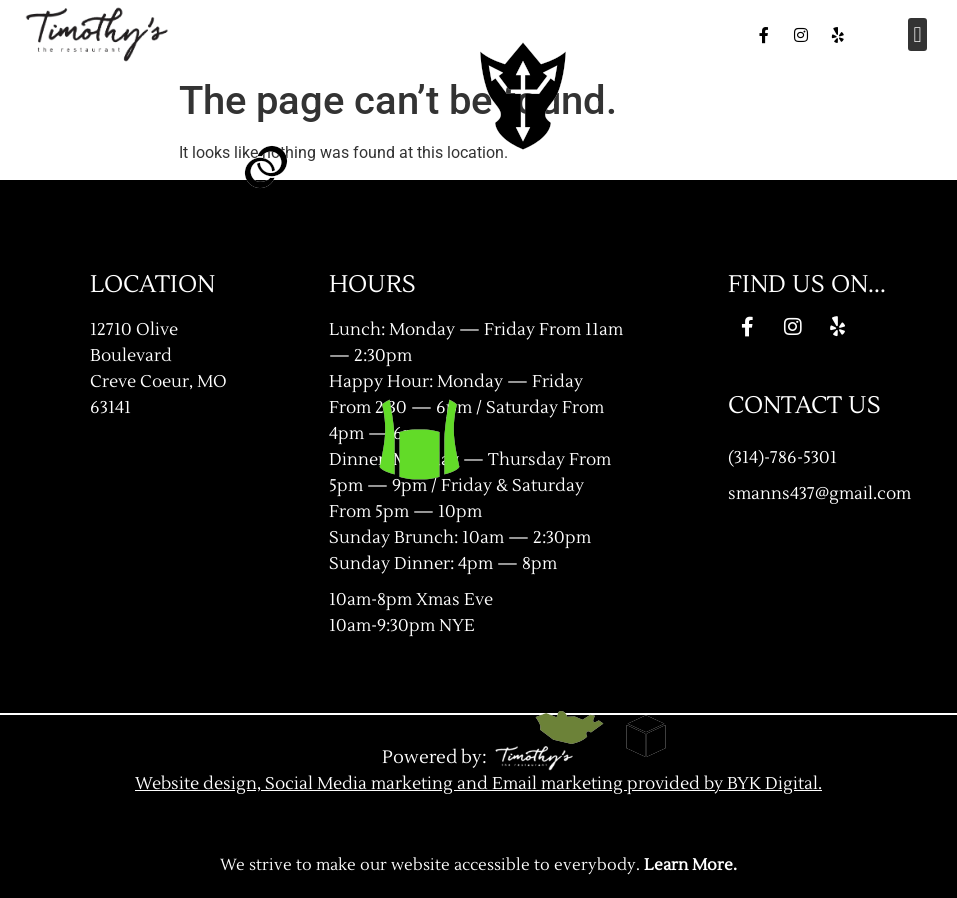 This screenshot has height=898, width=957. Describe the element at coordinates (646, 736) in the screenshot. I see `view 3D model or object` at that location.